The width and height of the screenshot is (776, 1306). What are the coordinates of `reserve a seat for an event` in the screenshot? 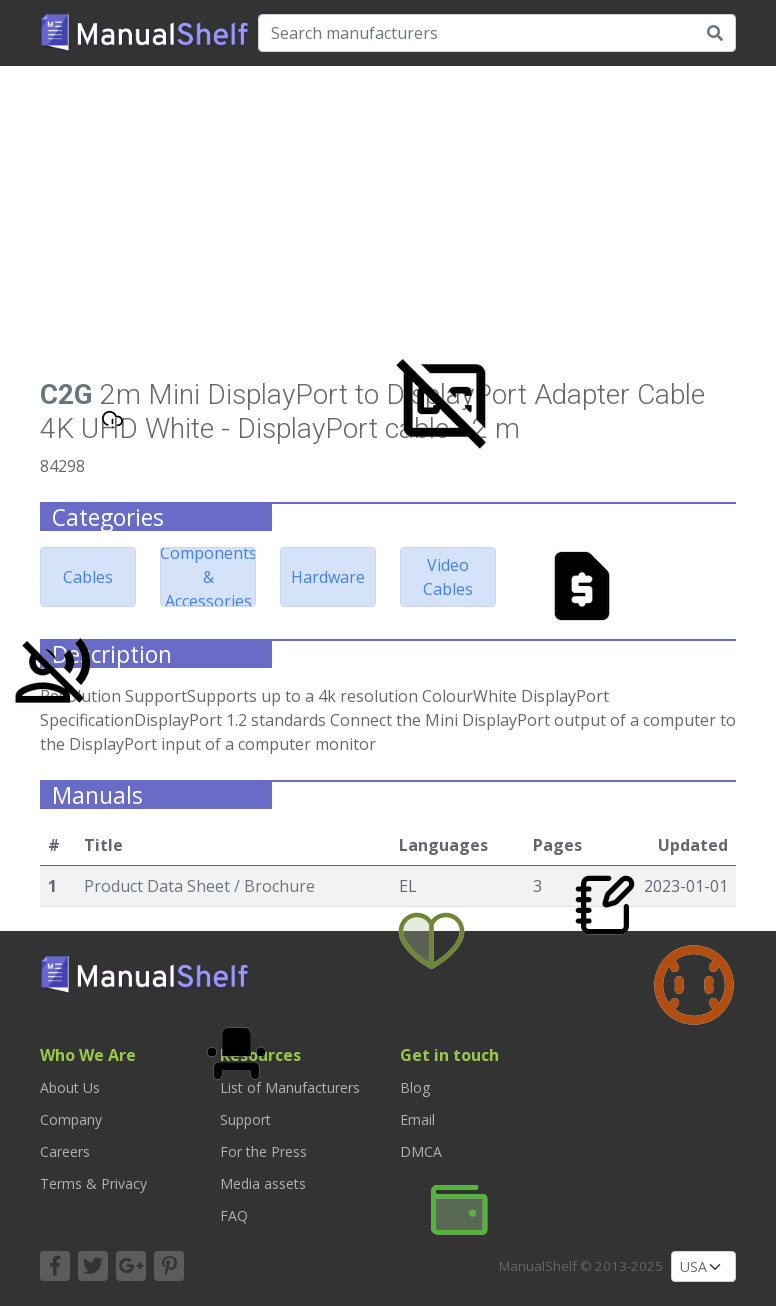 It's located at (236, 1053).